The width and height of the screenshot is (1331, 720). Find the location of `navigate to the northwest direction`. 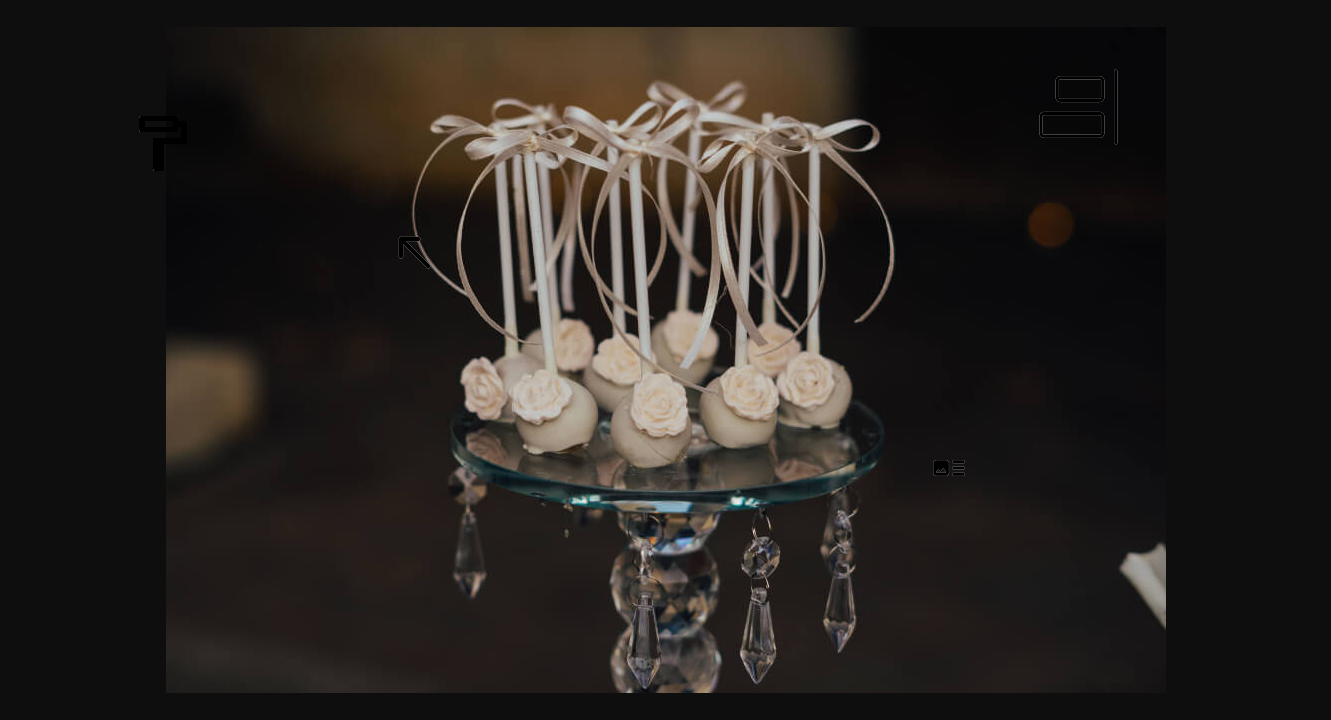

navigate to the northwest direction is located at coordinates (414, 252).